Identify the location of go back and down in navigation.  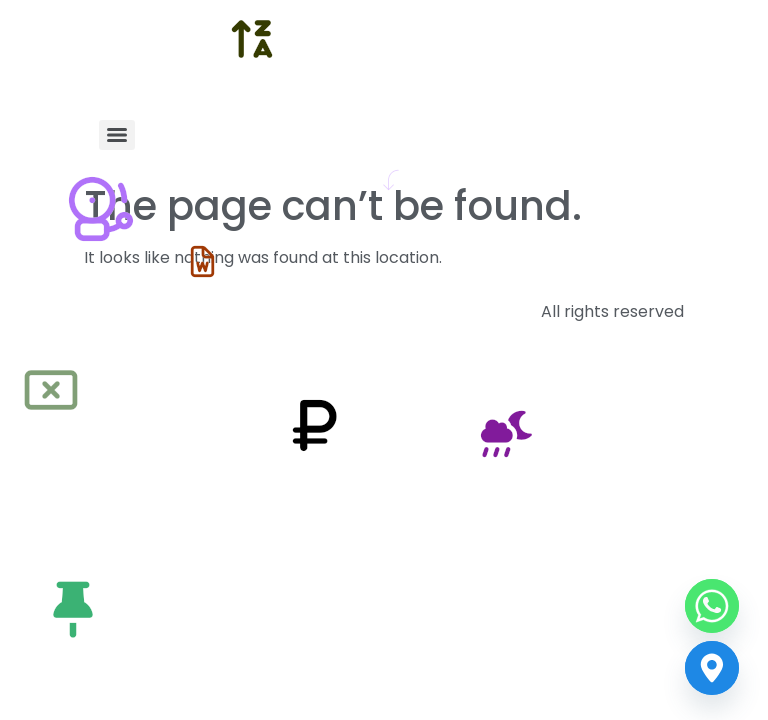
(391, 180).